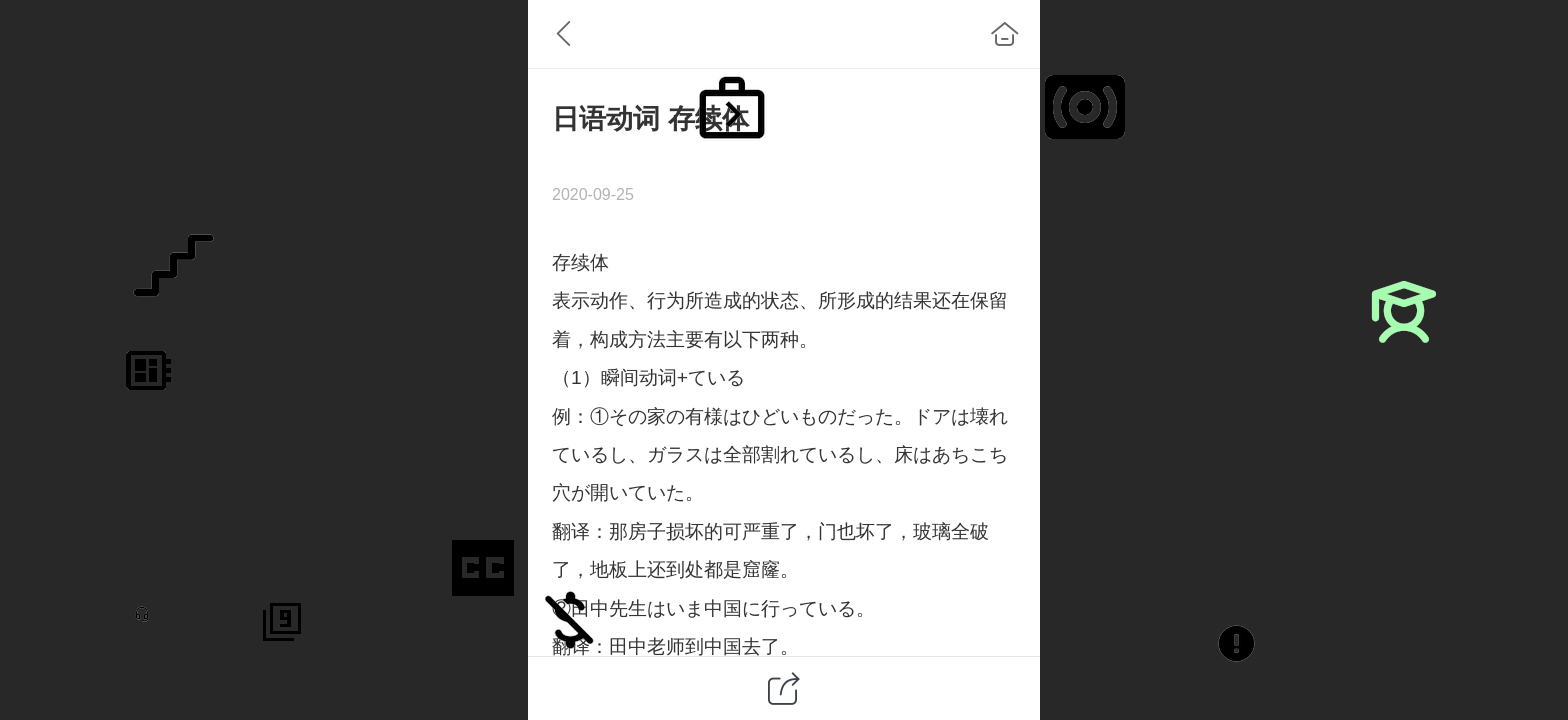 The width and height of the screenshot is (1568, 720). What do you see at coordinates (732, 106) in the screenshot?
I see `schedule task for next week` at bounding box center [732, 106].